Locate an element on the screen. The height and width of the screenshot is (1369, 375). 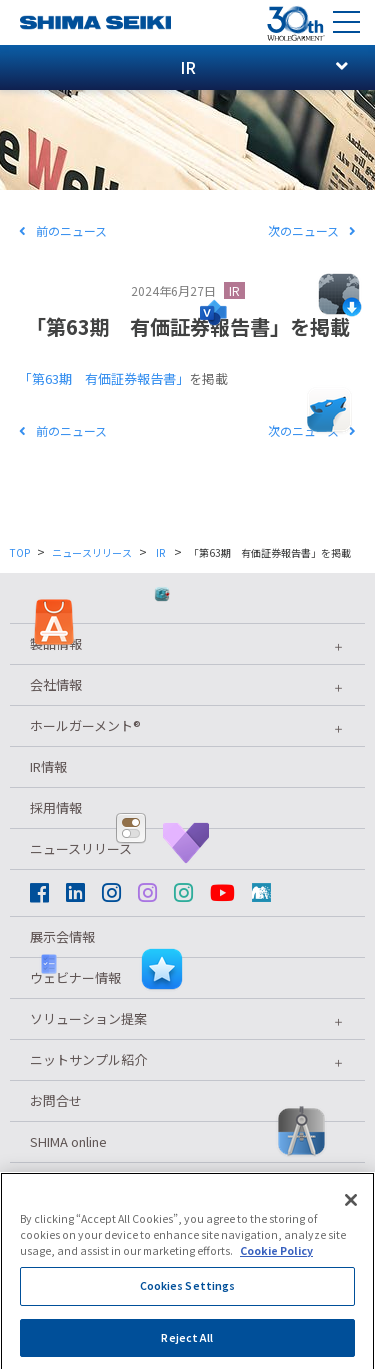
open gnome tweaks to customize system settings is located at coordinates (131, 828).